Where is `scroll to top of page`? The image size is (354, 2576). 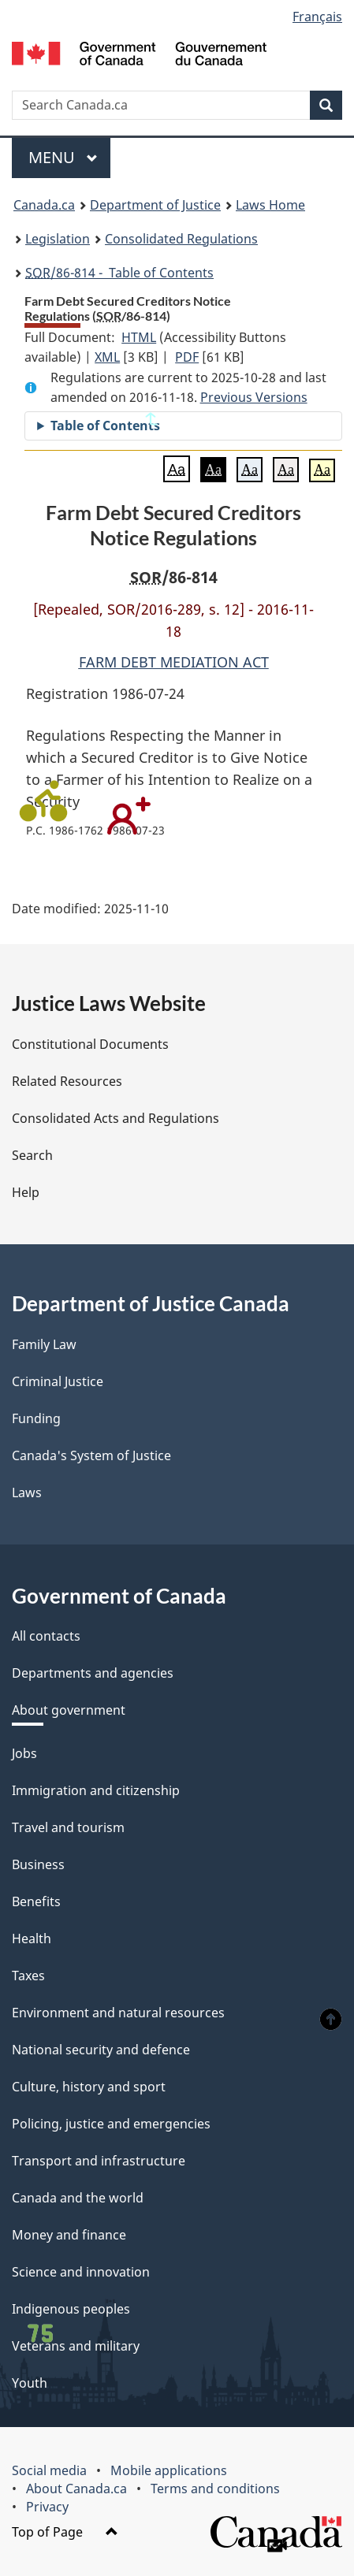 scroll to top of page is located at coordinates (330, 2019).